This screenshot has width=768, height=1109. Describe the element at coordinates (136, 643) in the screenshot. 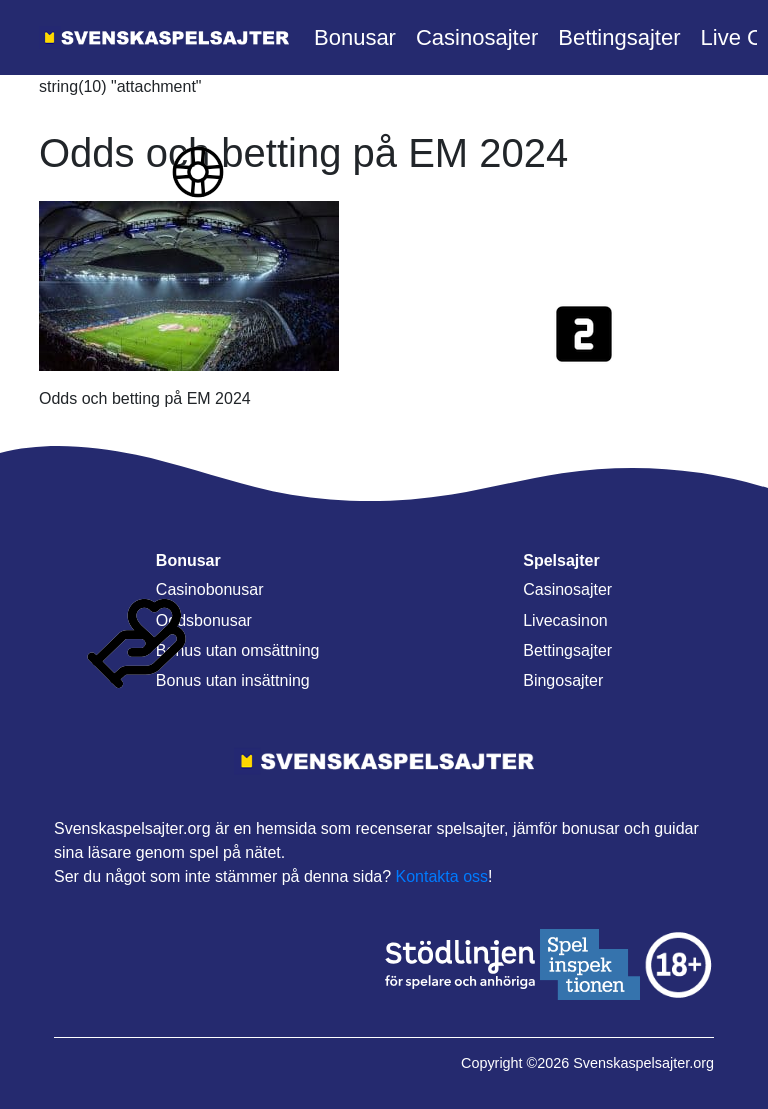

I see `donate or give support` at that location.